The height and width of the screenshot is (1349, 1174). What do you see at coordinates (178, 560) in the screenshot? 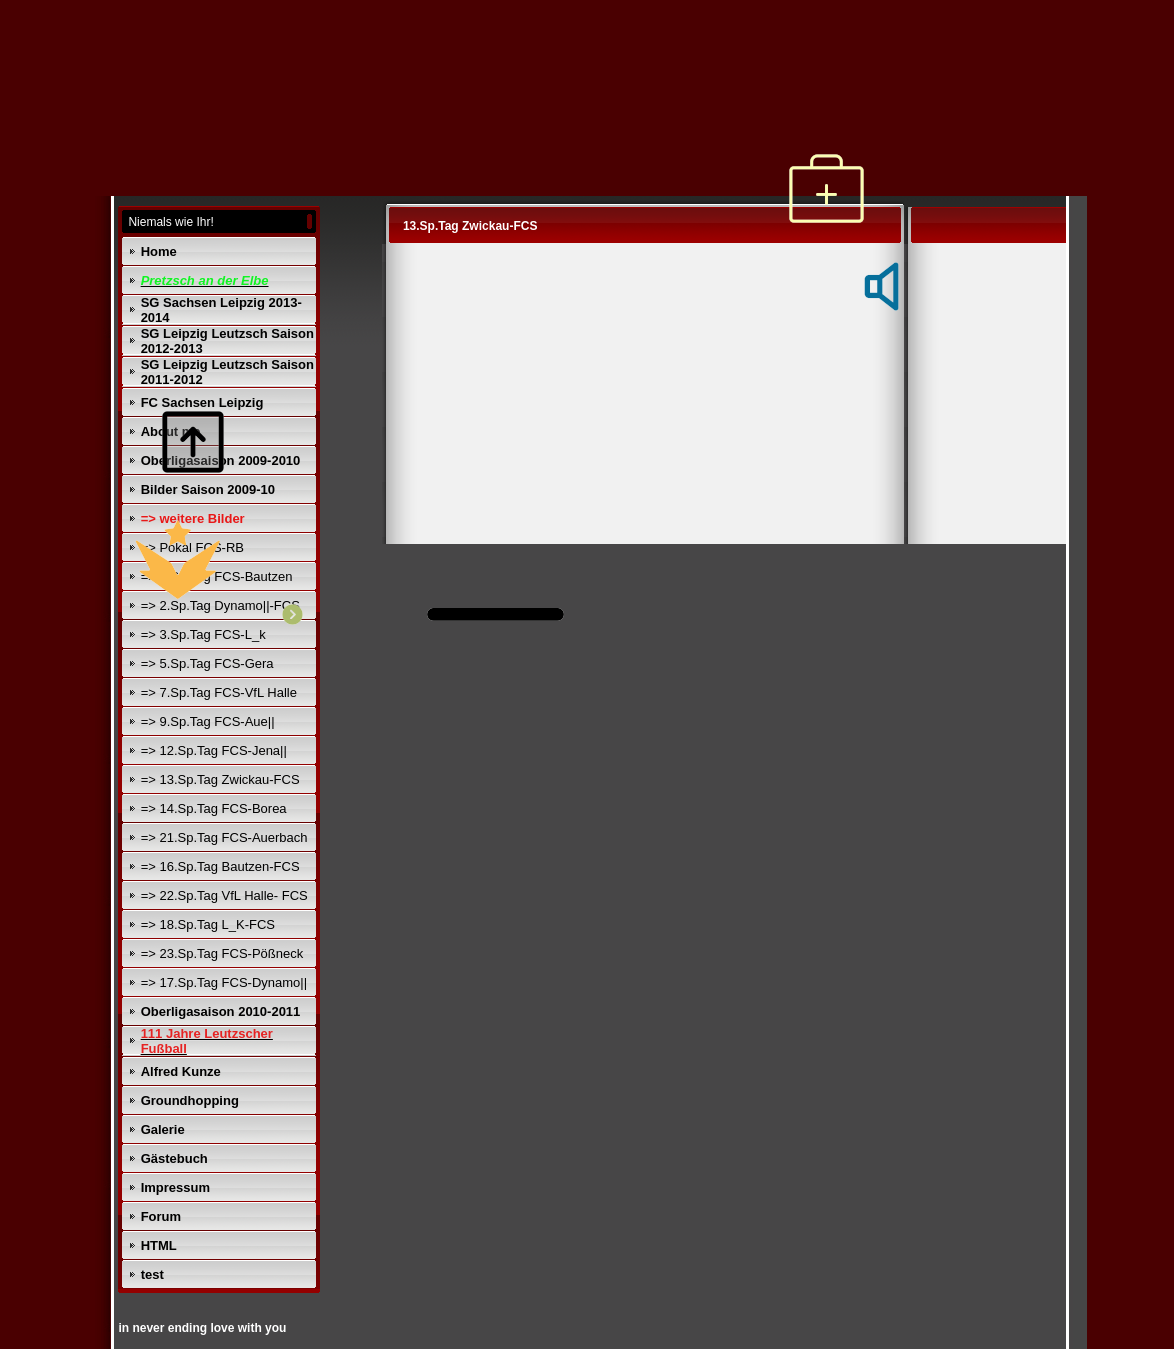
I see `discord hypesquad events badge` at bounding box center [178, 560].